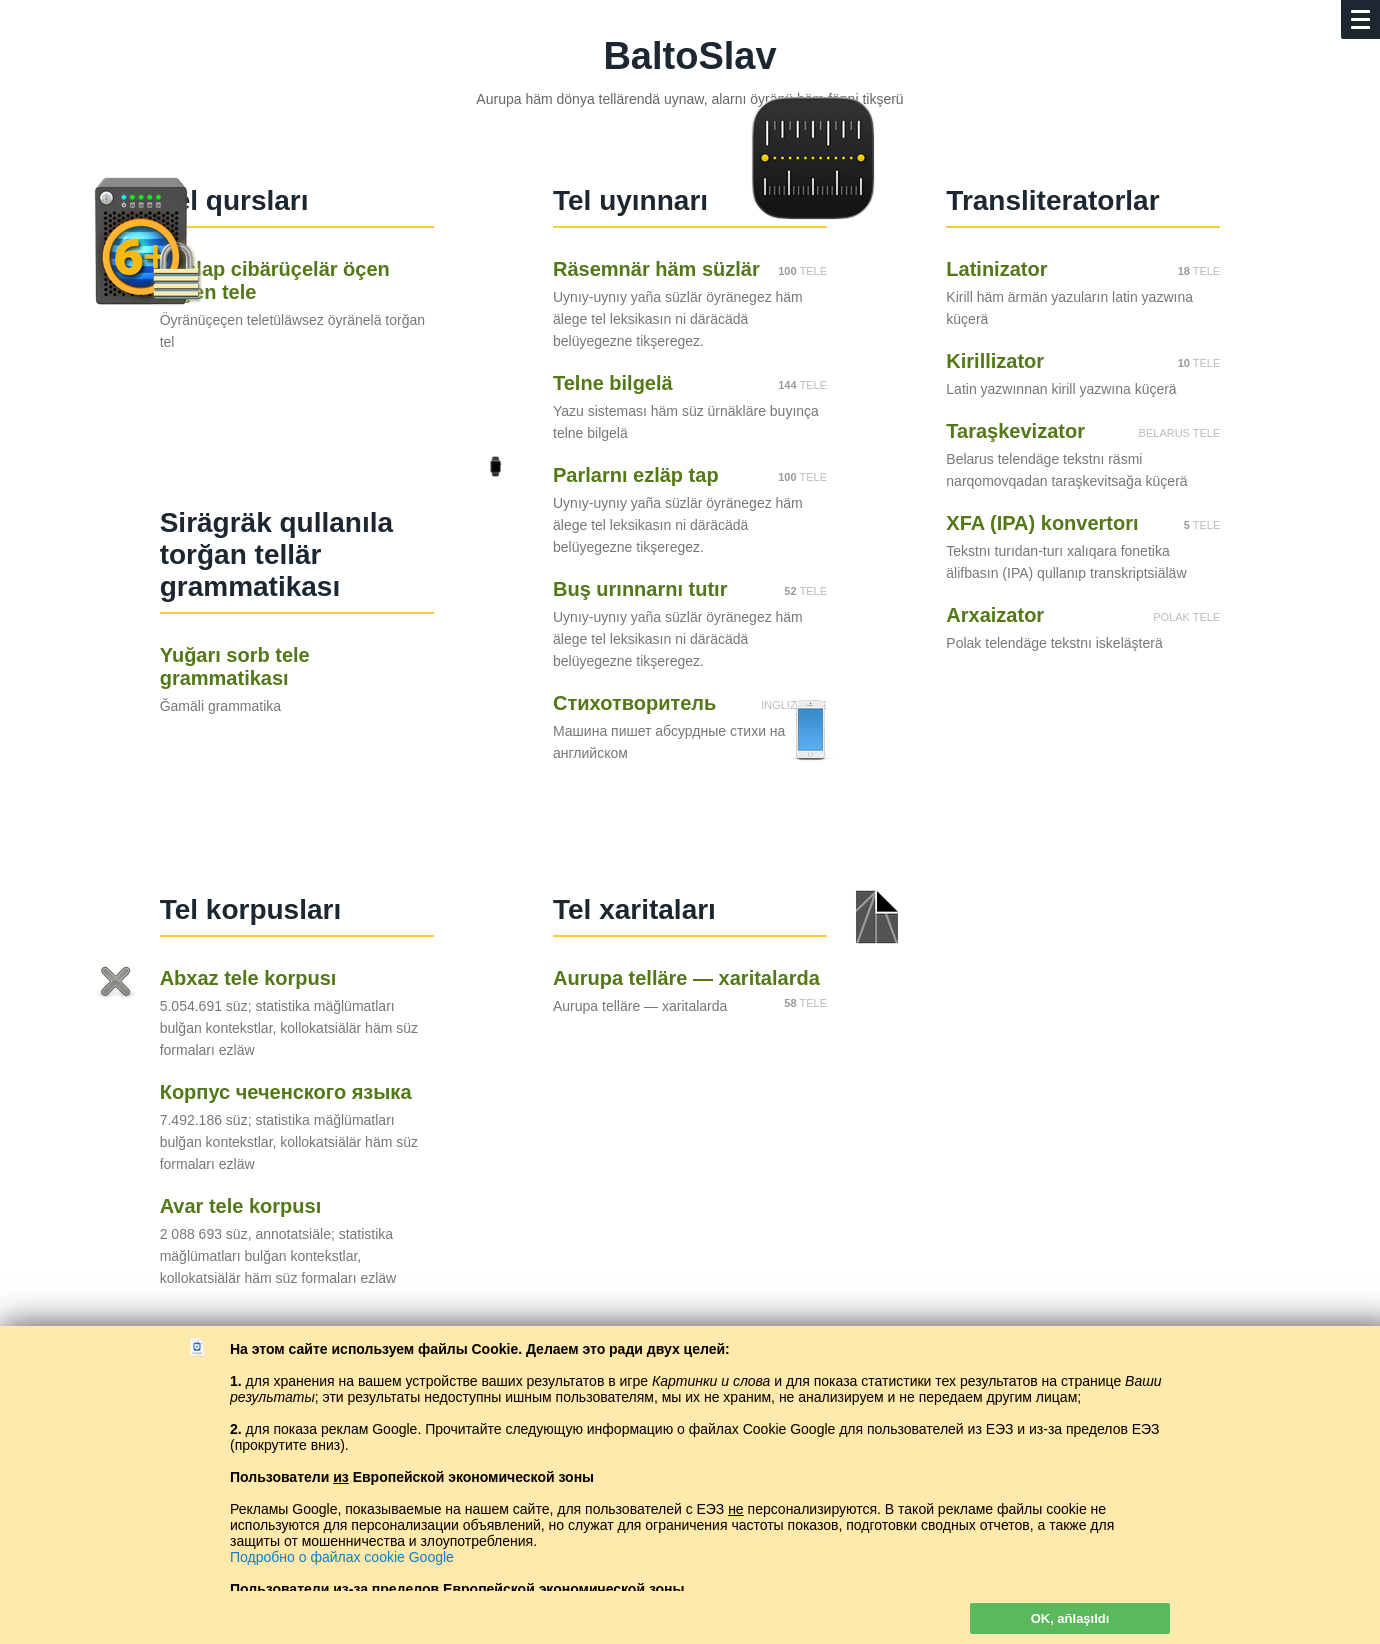  What do you see at coordinates (877, 917) in the screenshot?
I see `view draft emails in mail sidebar` at bounding box center [877, 917].